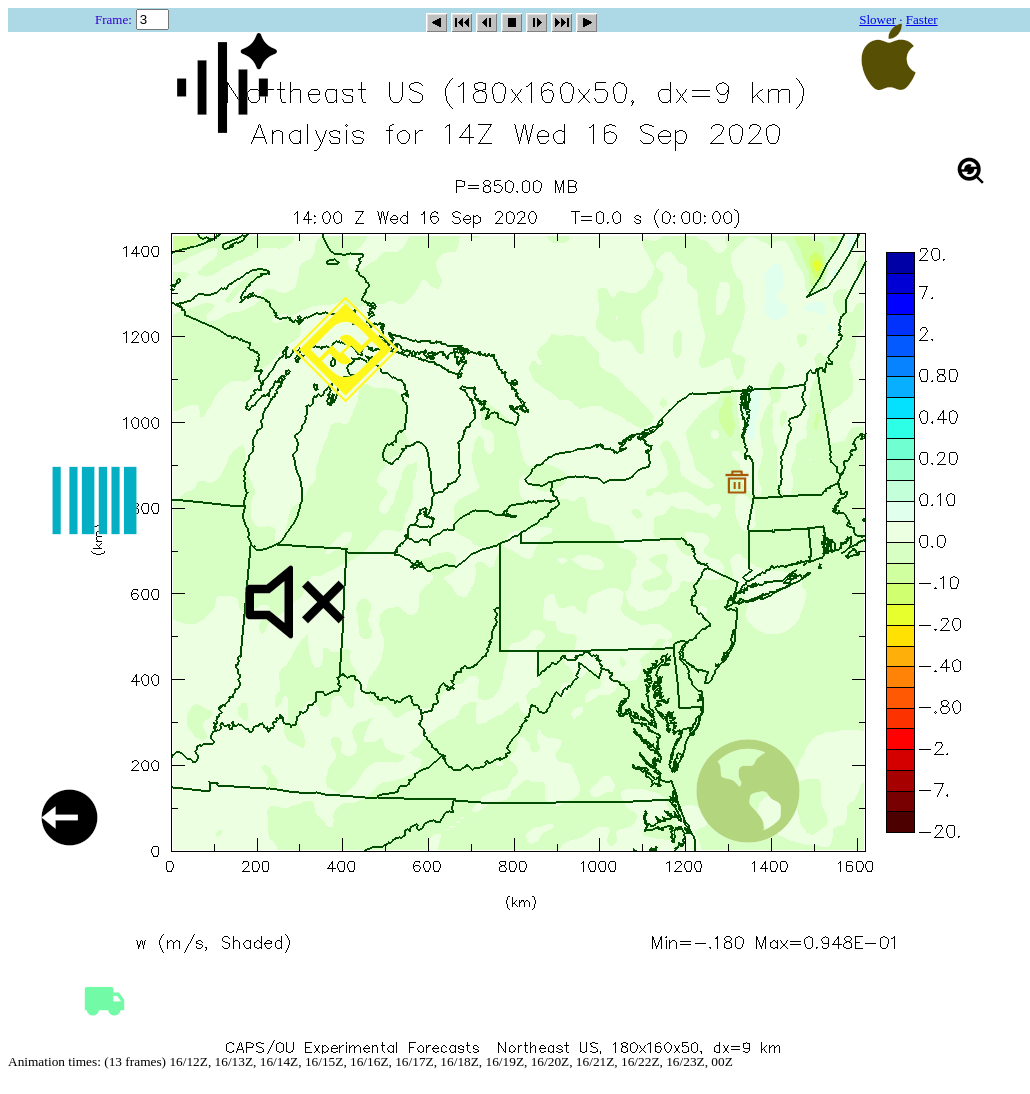 This screenshot has width=1030, height=1094. What do you see at coordinates (970, 170) in the screenshot?
I see `find and replace text or content` at bounding box center [970, 170].